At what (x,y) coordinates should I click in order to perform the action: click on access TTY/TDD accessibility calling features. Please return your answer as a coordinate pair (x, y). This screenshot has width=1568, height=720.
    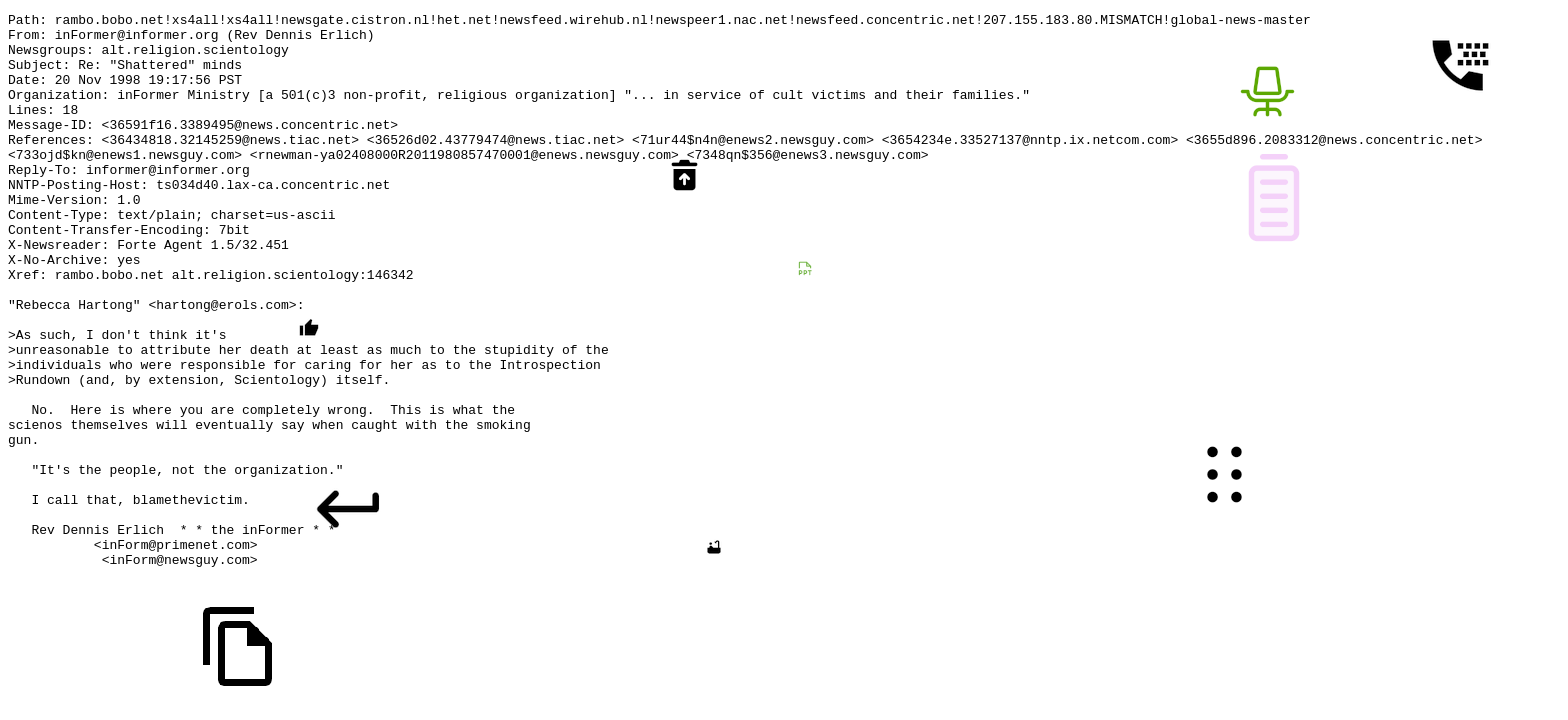
    Looking at the image, I should click on (1460, 65).